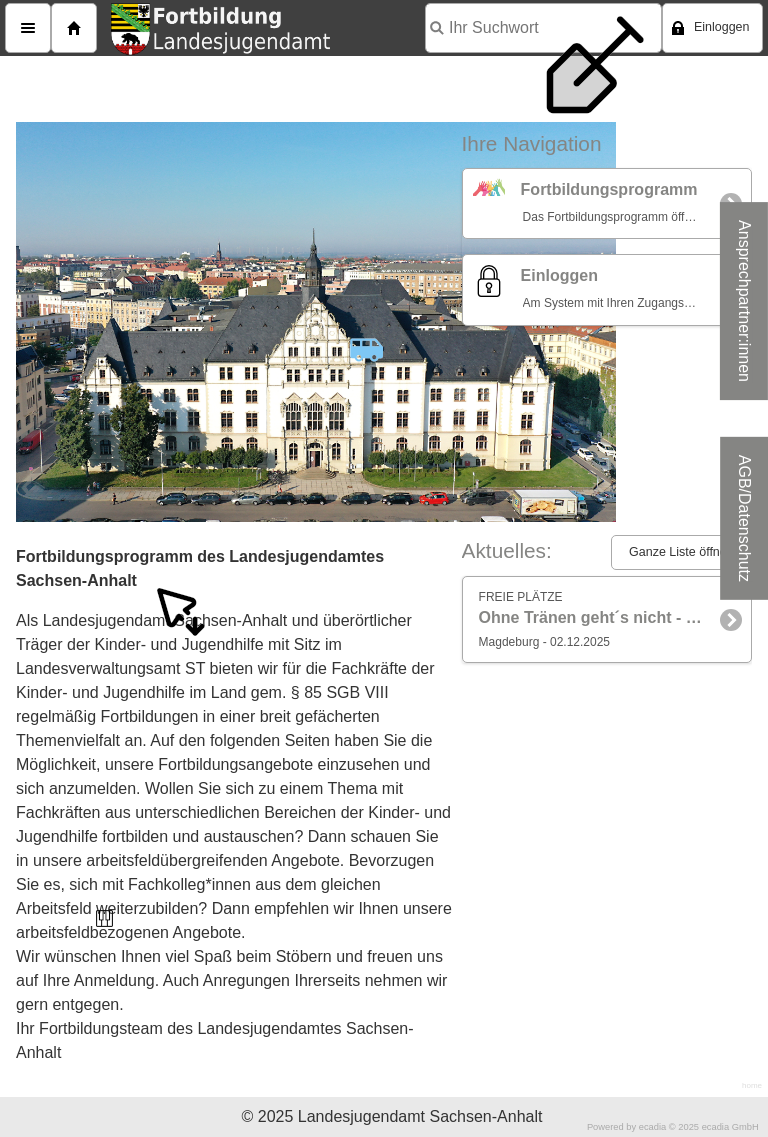 The height and width of the screenshot is (1137, 768). What do you see at coordinates (593, 66) in the screenshot?
I see `gardening or landscaping tools` at bounding box center [593, 66].